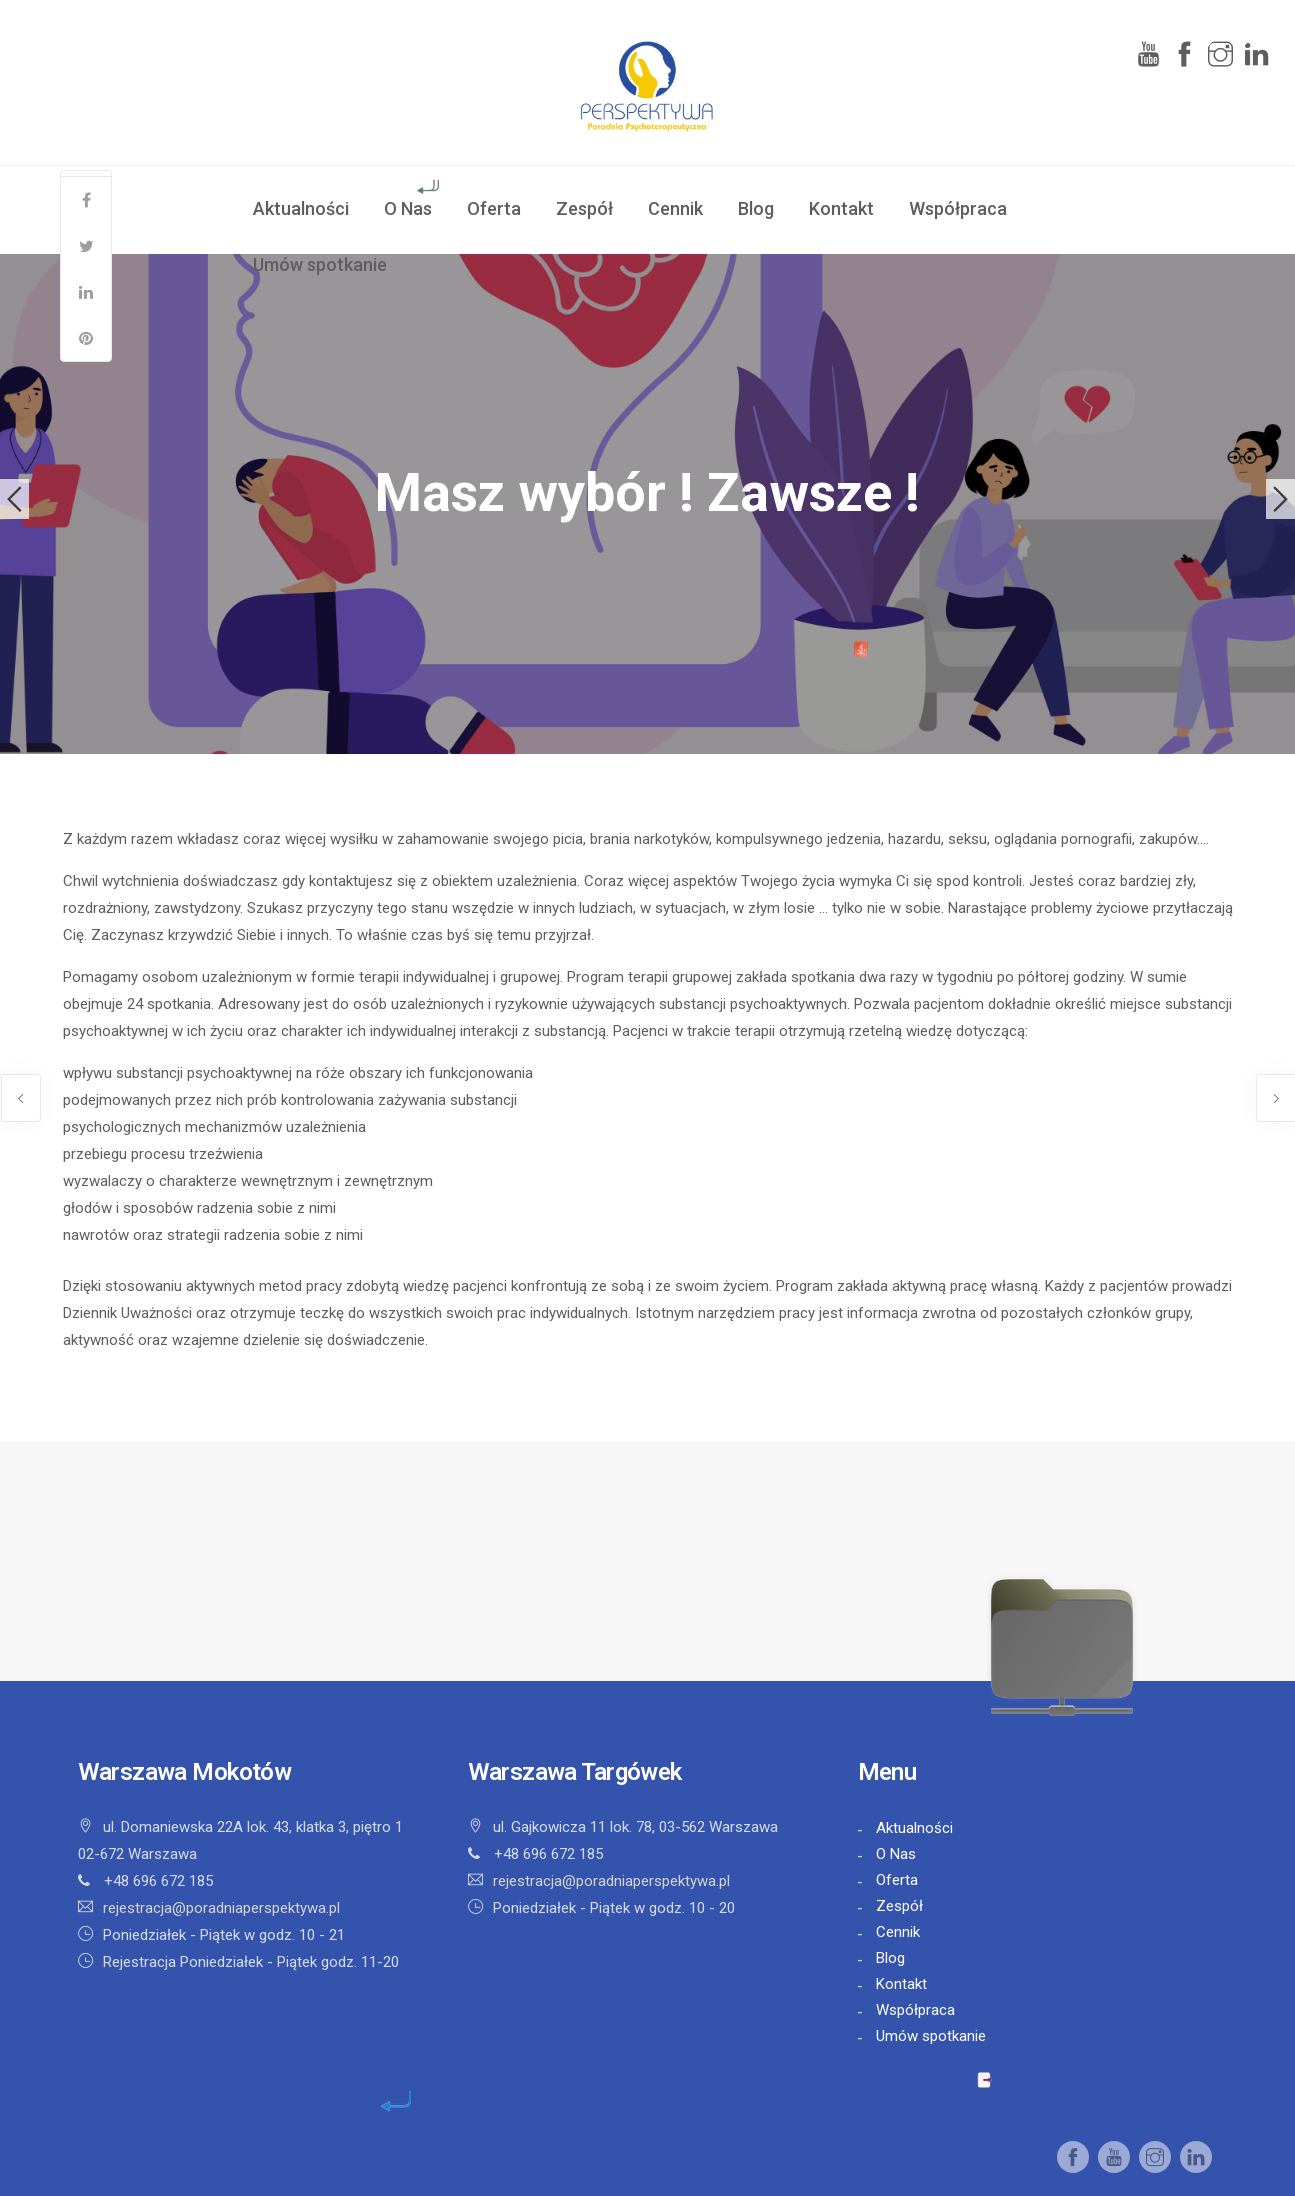  I want to click on indicates a java source code file, so click(861, 649).